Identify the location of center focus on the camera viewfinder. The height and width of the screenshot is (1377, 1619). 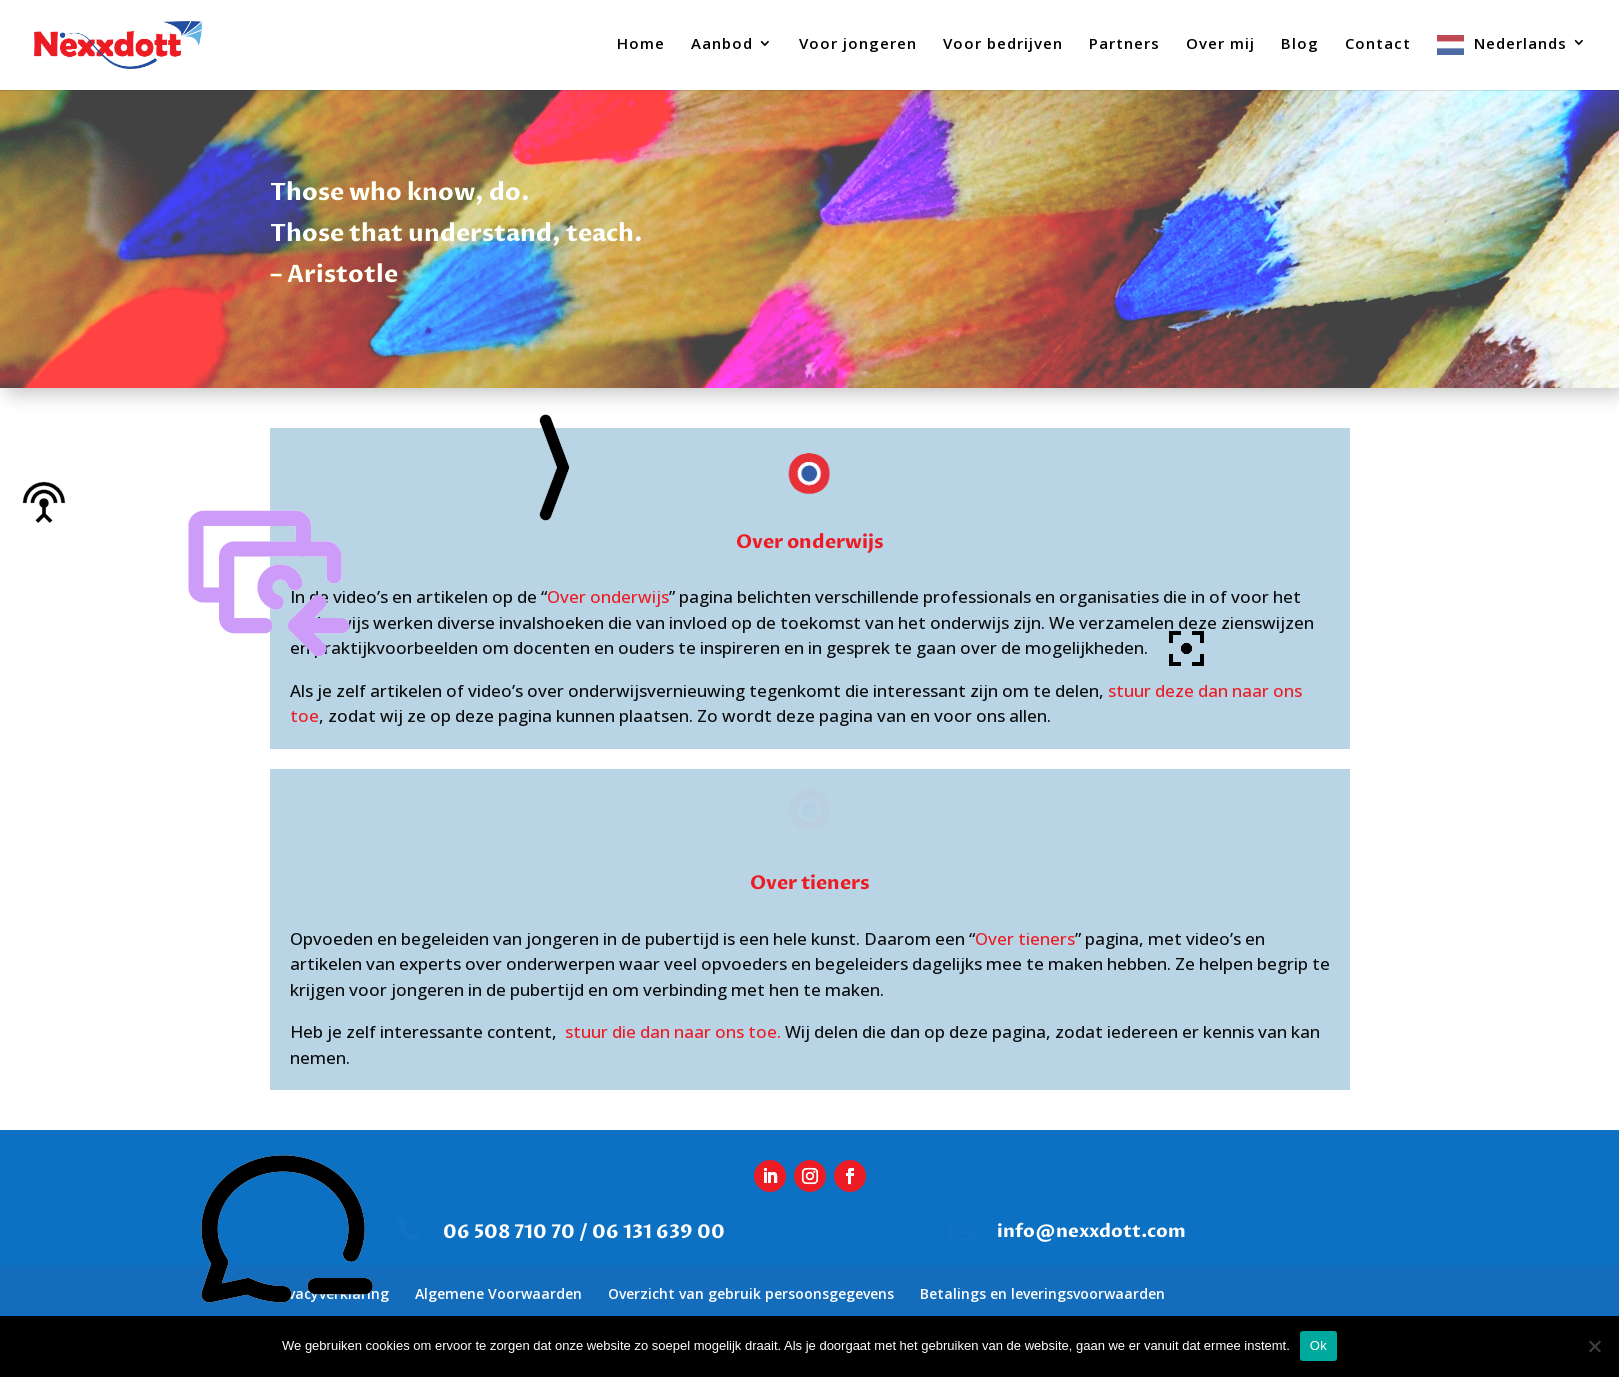
(1186, 648).